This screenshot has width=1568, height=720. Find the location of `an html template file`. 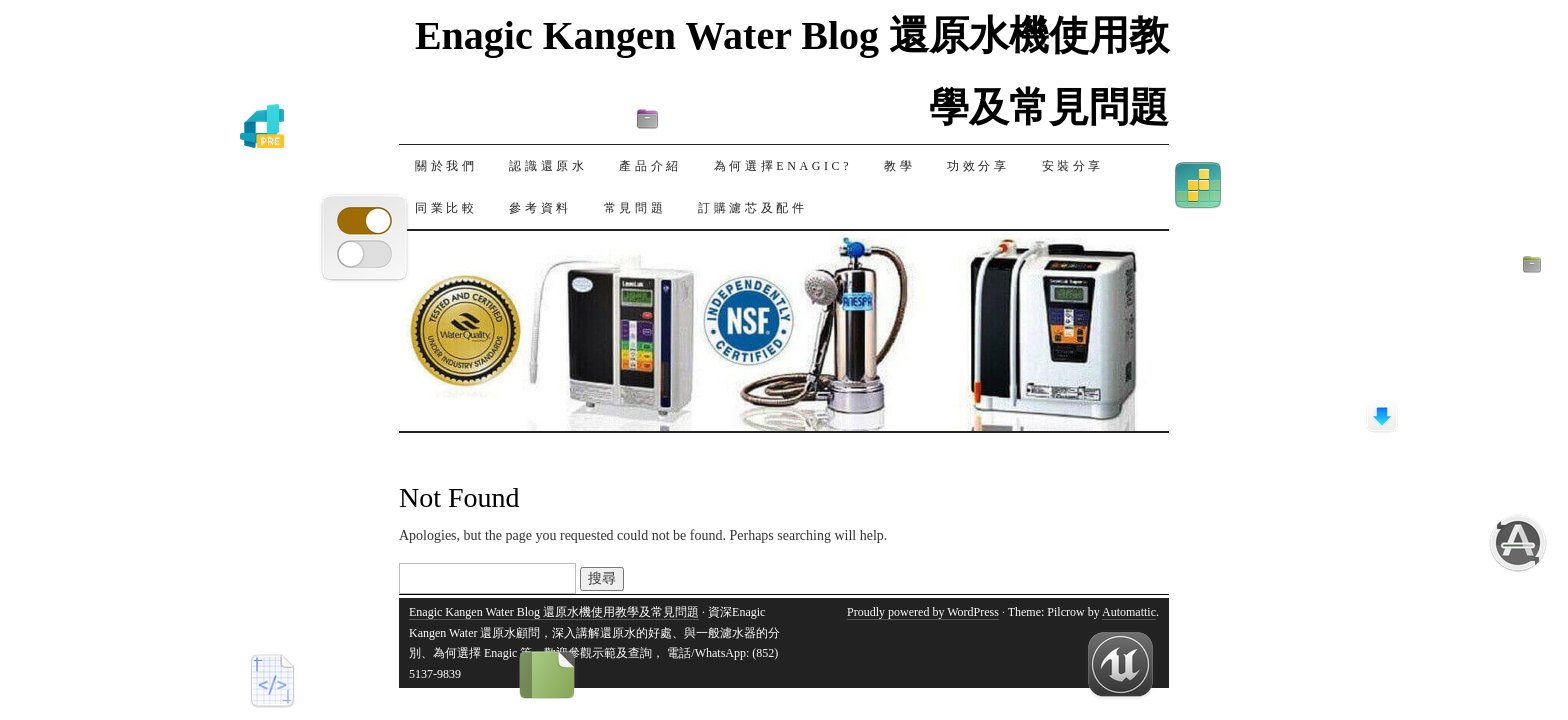

an html template file is located at coordinates (272, 680).